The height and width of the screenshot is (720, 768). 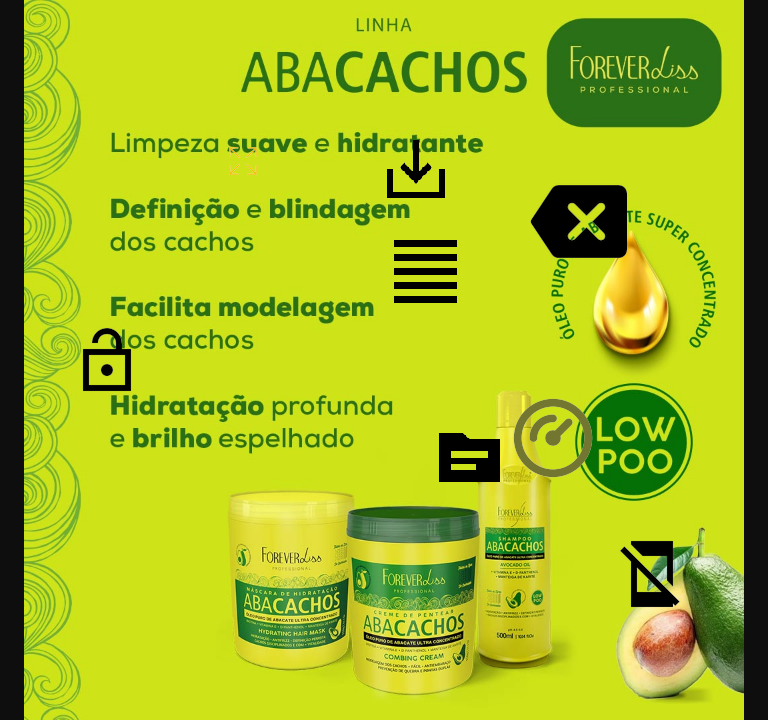 What do you see at coordinates (553, 438) in the screenshot?
I see `view performance metrics or speed` at bounding box center [553, 438].